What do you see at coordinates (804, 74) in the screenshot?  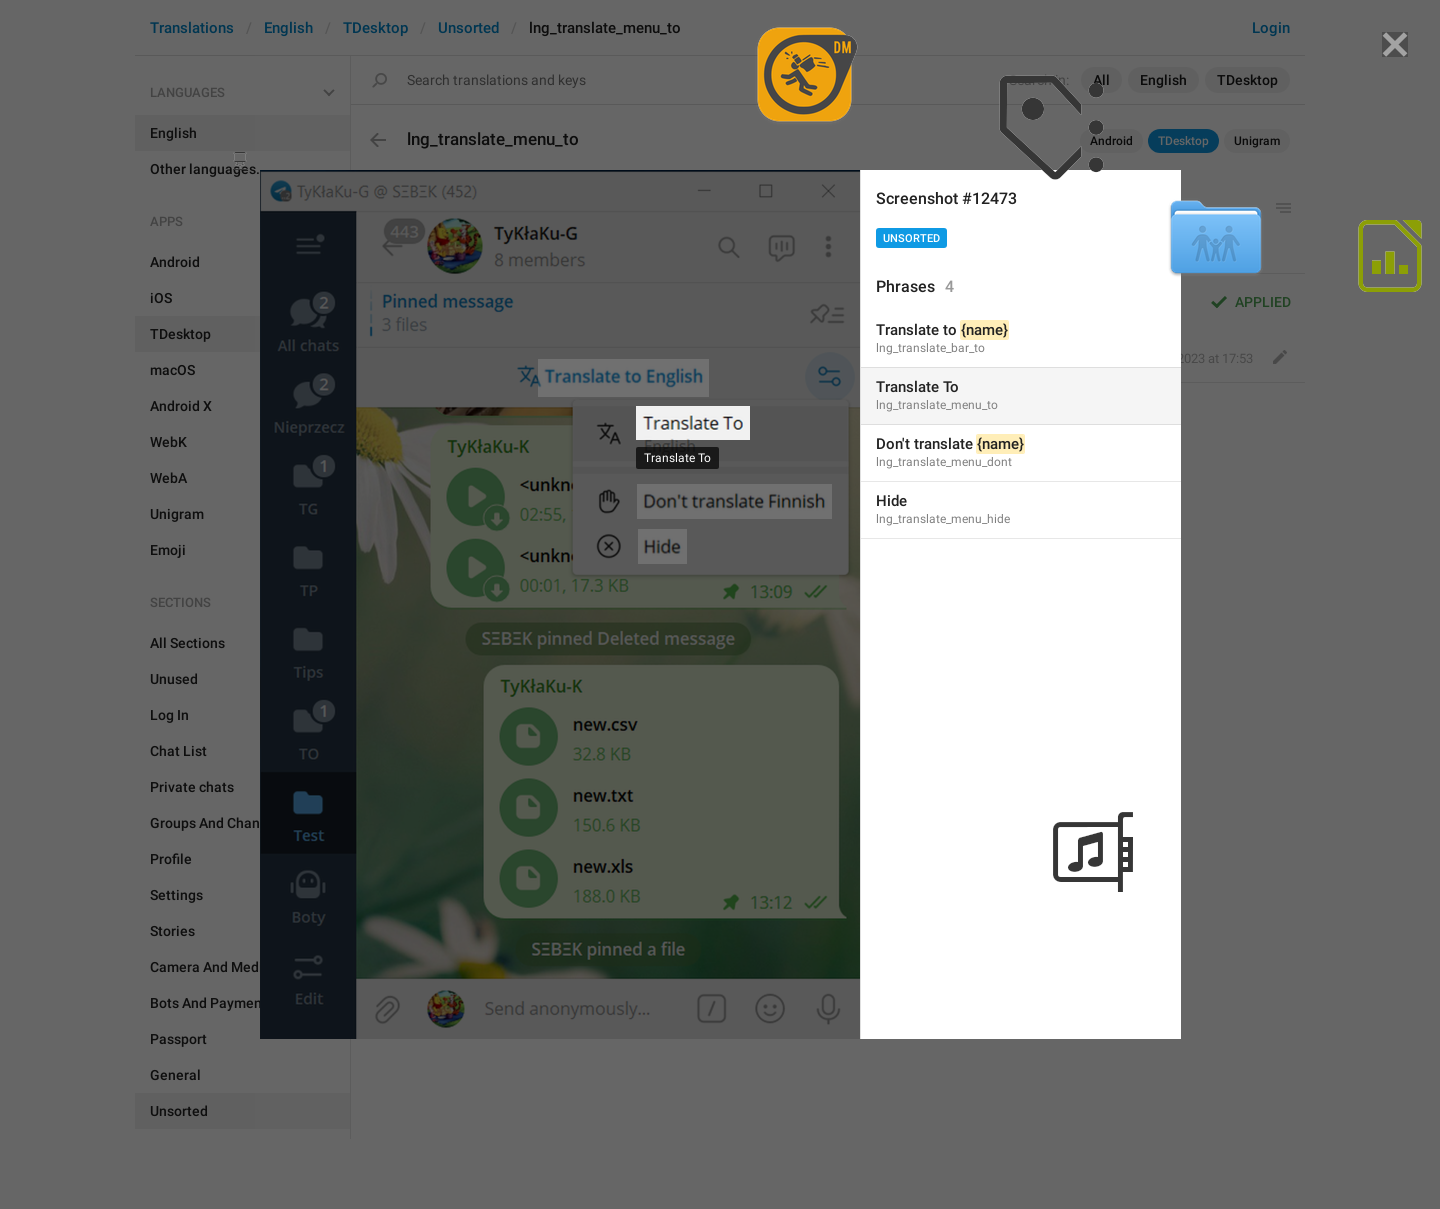 I see `launch half-life 2: deathmatch` at bounding box center [804, 74].